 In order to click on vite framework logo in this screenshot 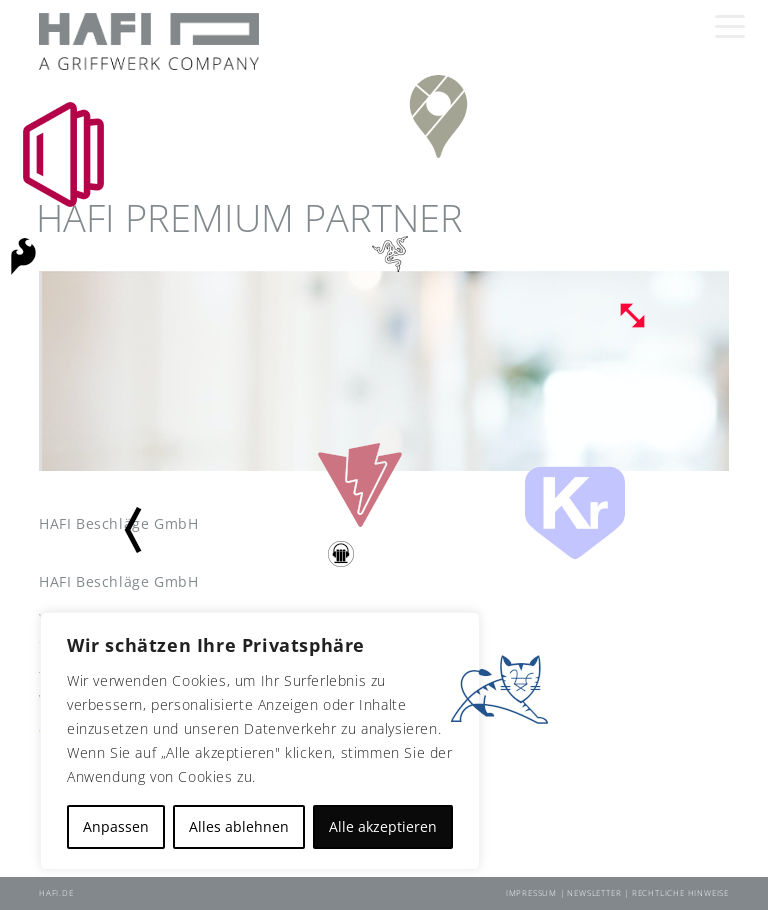, I will do `click(360, 485)`.